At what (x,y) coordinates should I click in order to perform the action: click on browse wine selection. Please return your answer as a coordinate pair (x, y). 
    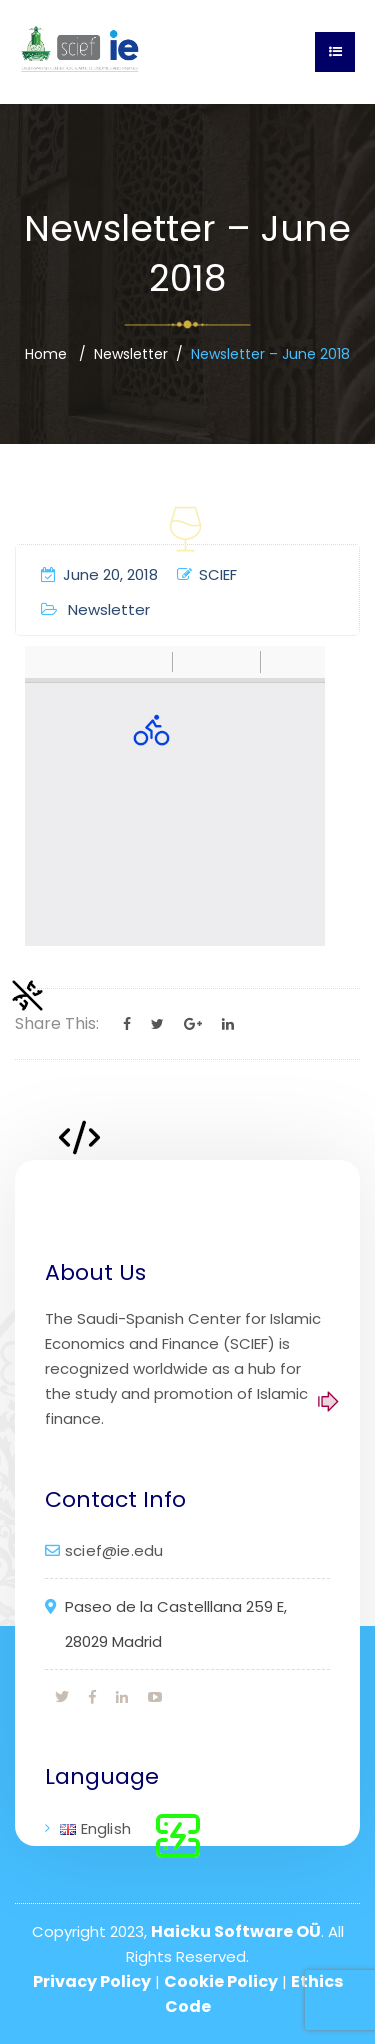
    Looking at the image, I should click on (185, 527).